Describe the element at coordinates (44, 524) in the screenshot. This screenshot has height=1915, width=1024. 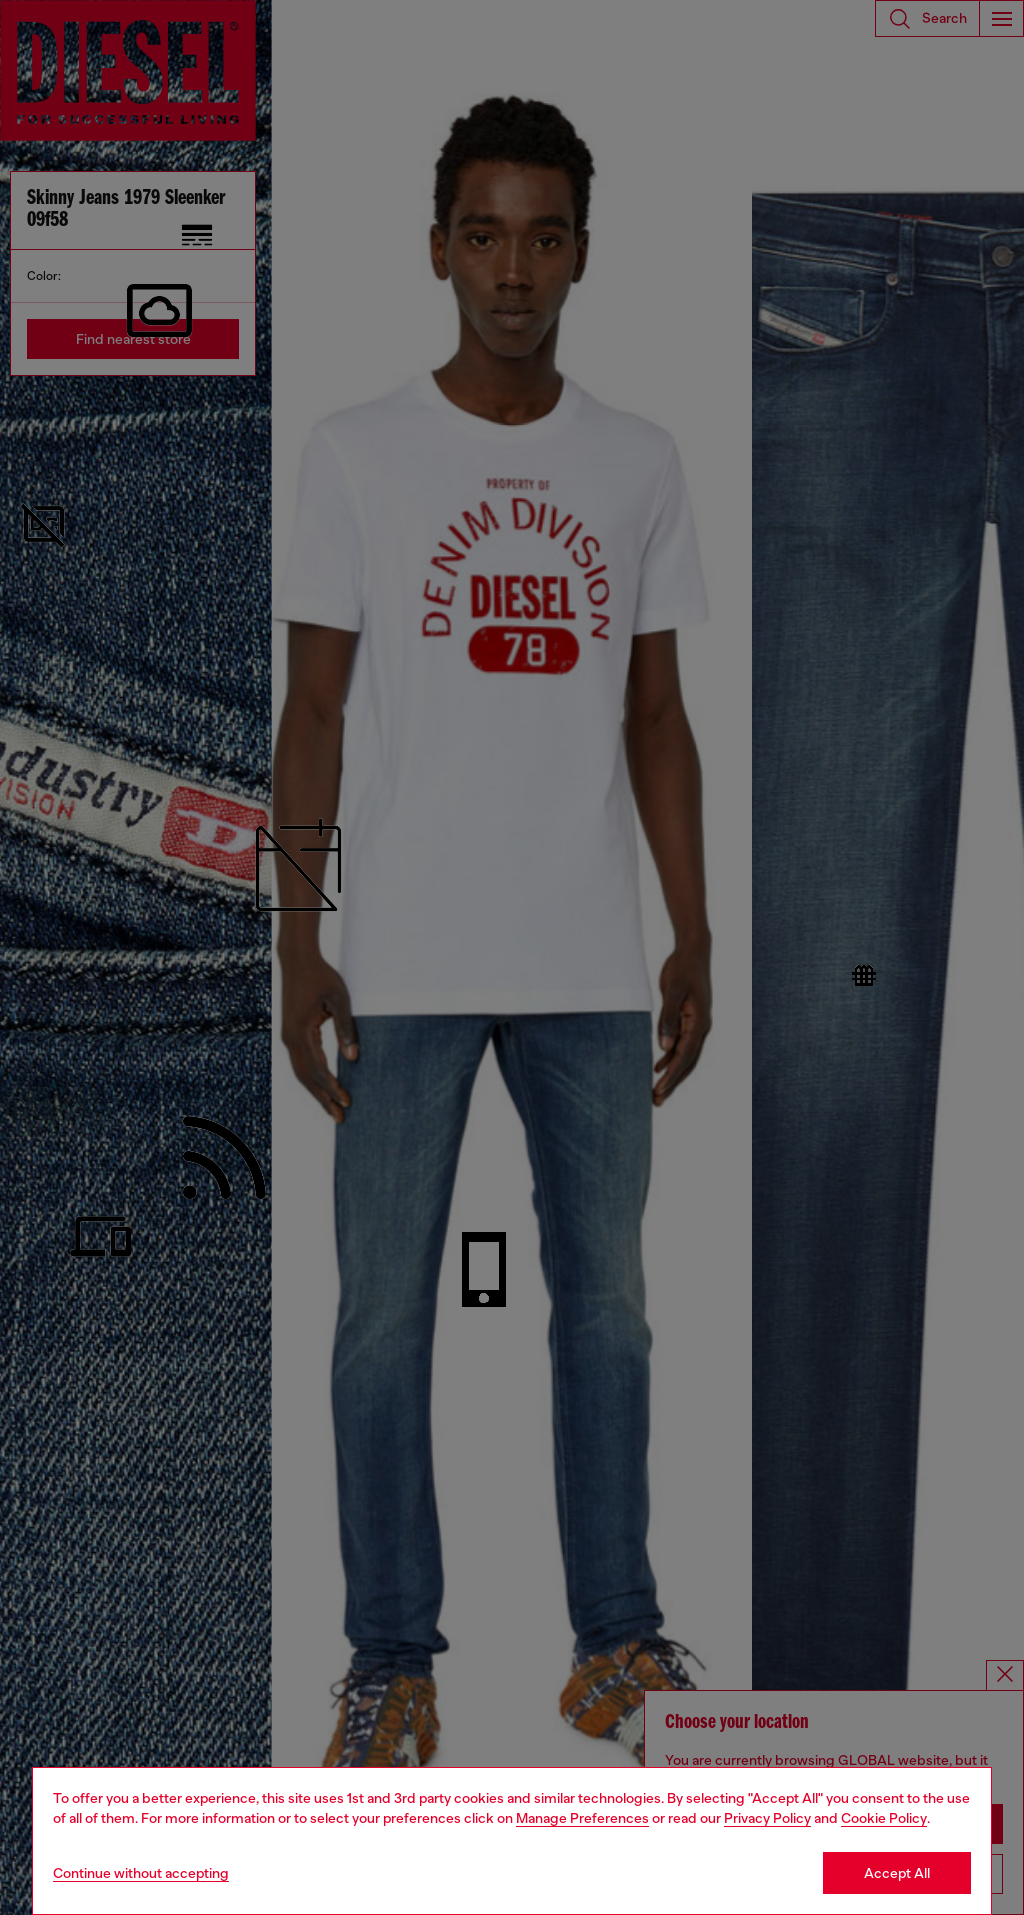
I see `closed captions are disabled` at that location.